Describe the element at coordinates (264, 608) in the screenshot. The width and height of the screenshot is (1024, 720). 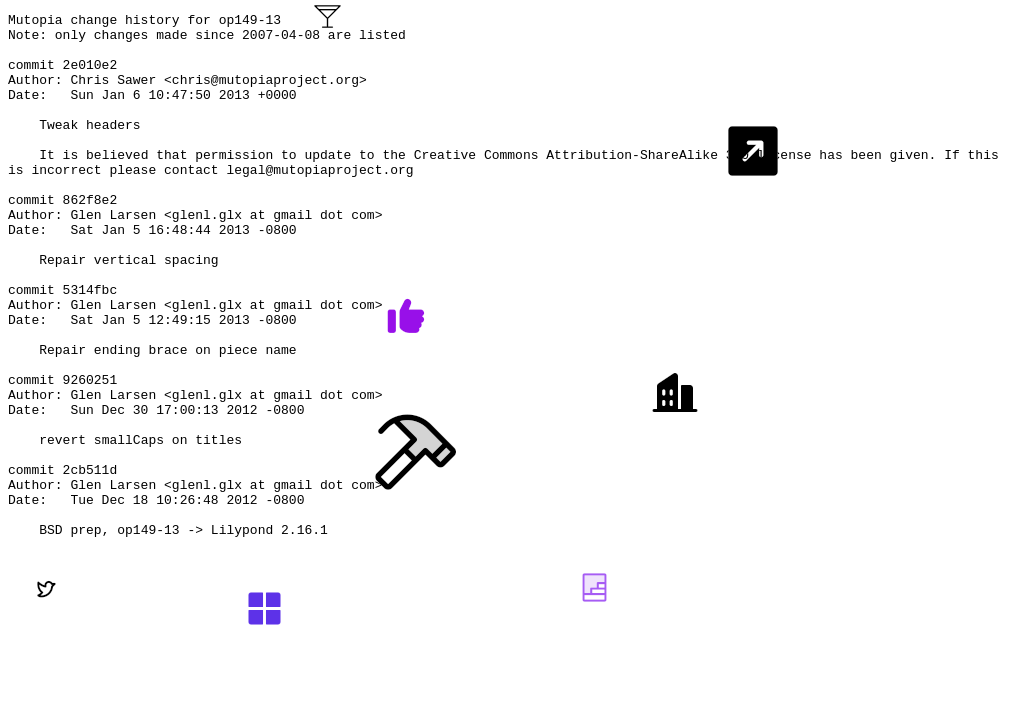
I see `view items in grid layout` at that location.